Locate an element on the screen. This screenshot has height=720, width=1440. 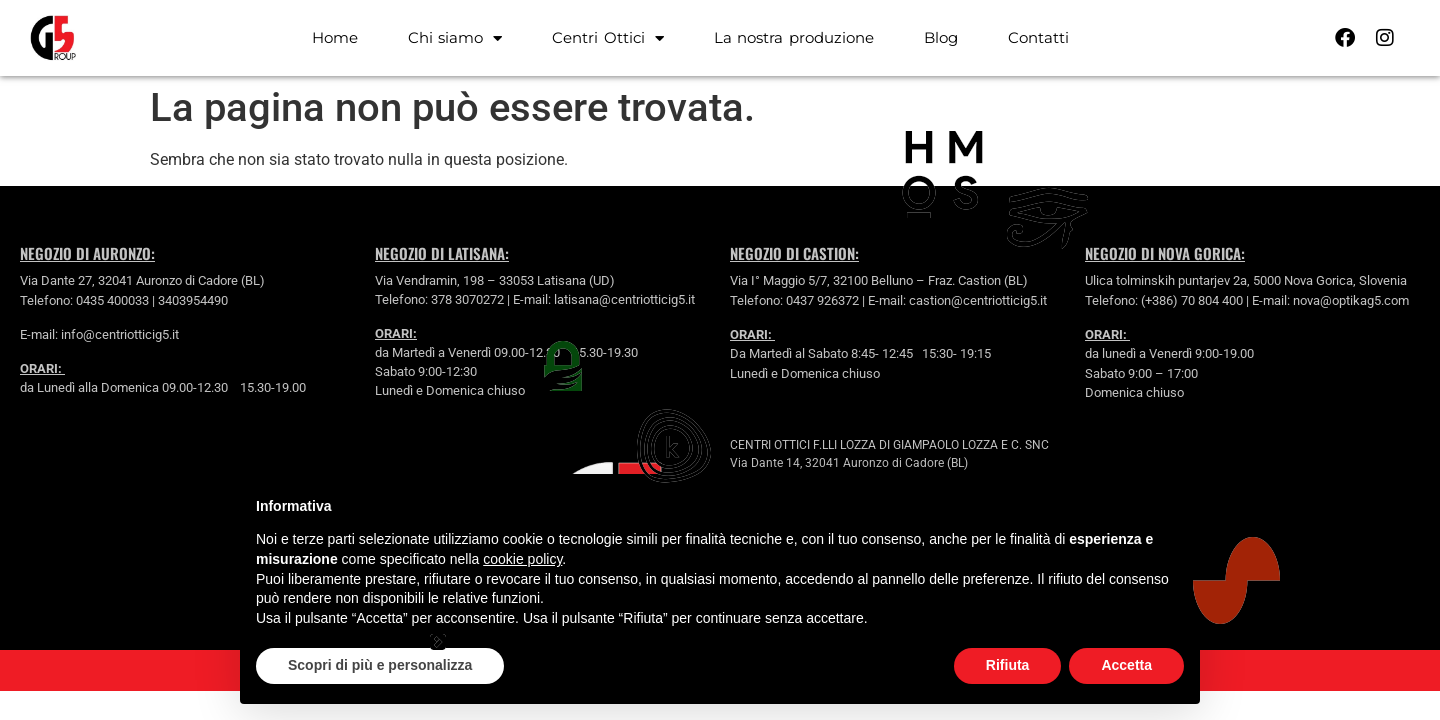
open the suno ai music app is located at coordinates (1236, 580).